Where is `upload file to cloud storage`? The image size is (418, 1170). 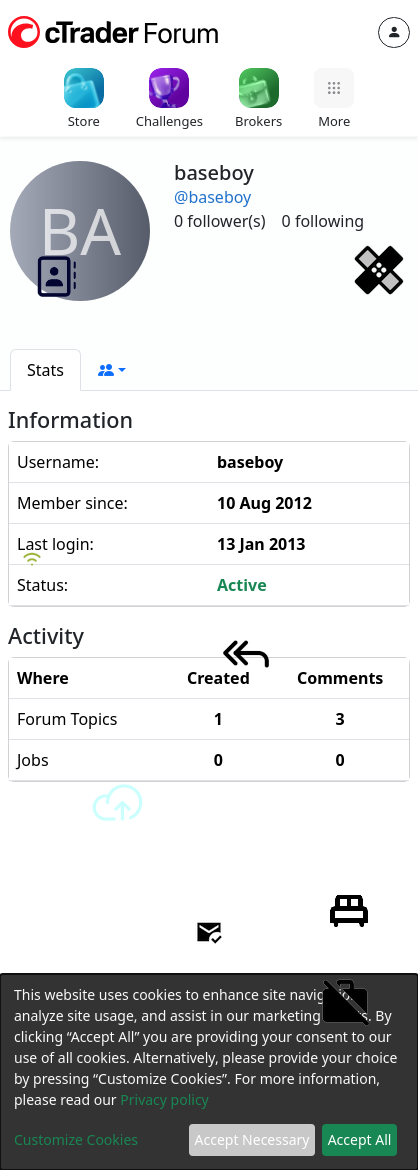 upload file to cloud storage is located at coordinates (117, 802).